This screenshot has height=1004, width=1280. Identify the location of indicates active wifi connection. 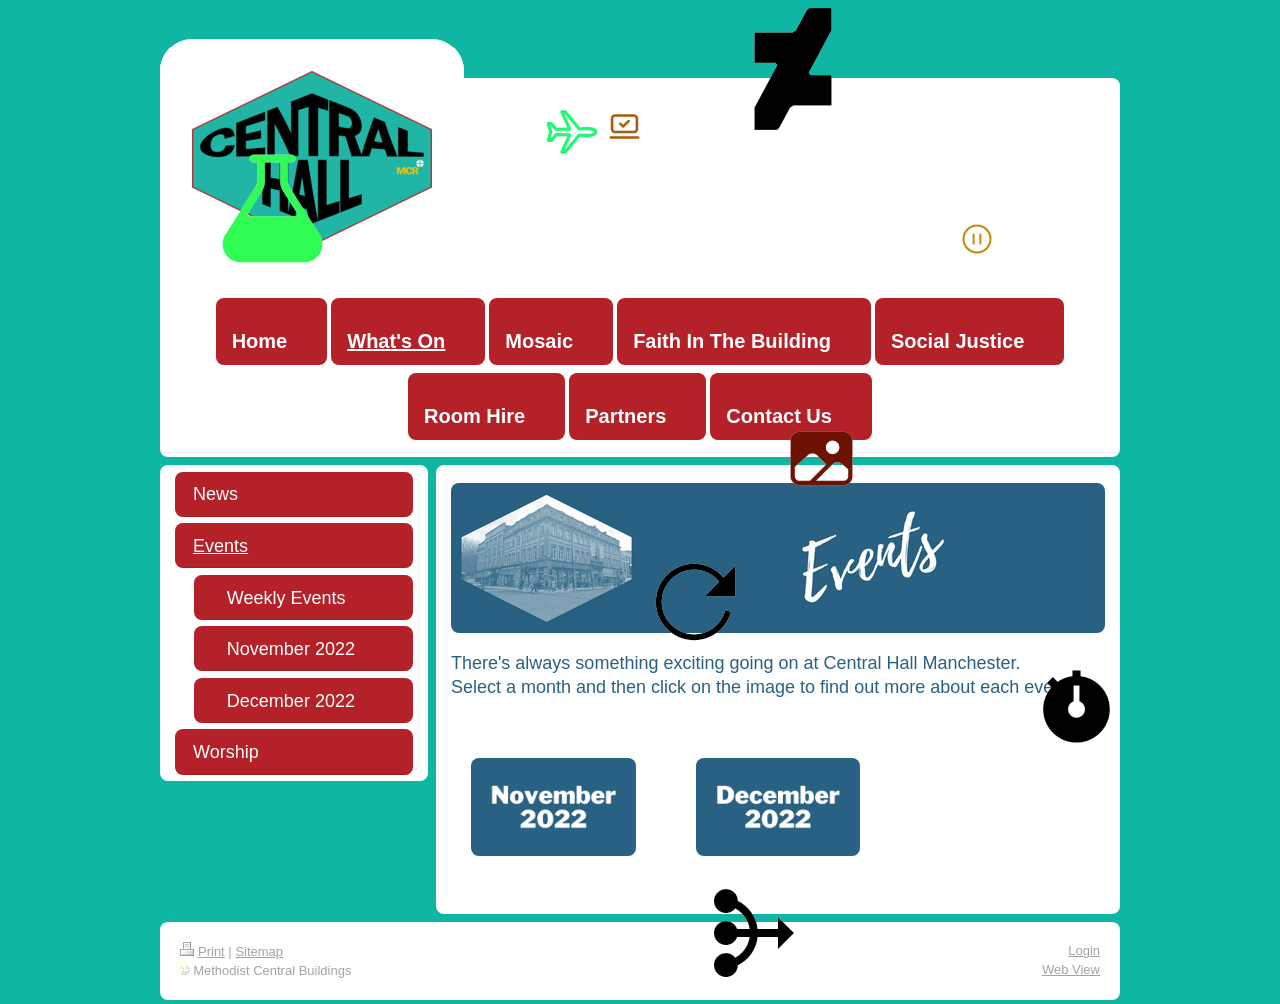
(181, 966).